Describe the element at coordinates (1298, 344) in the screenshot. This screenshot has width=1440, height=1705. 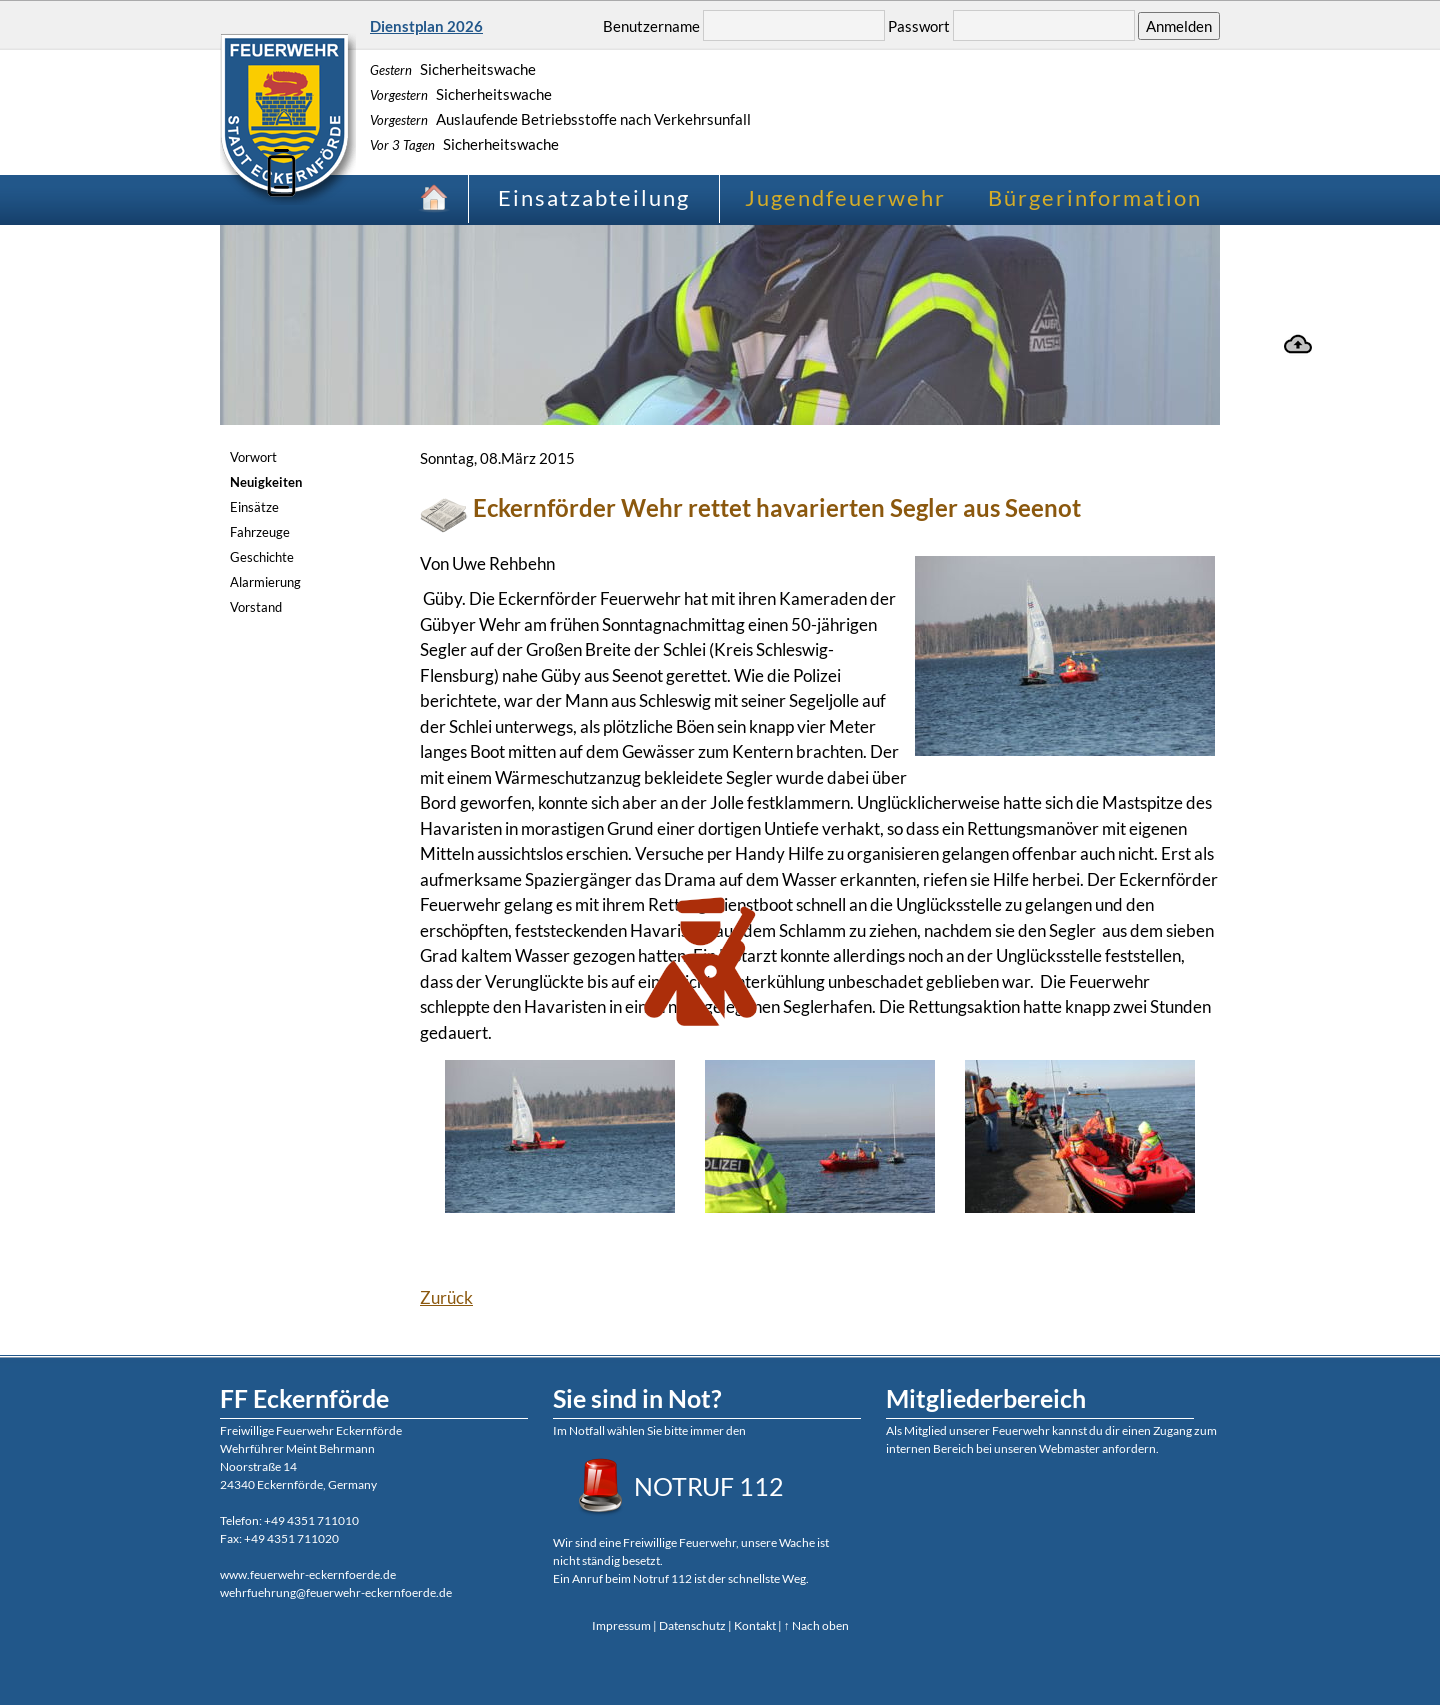
I see `upload files to cloud storage` at that location.